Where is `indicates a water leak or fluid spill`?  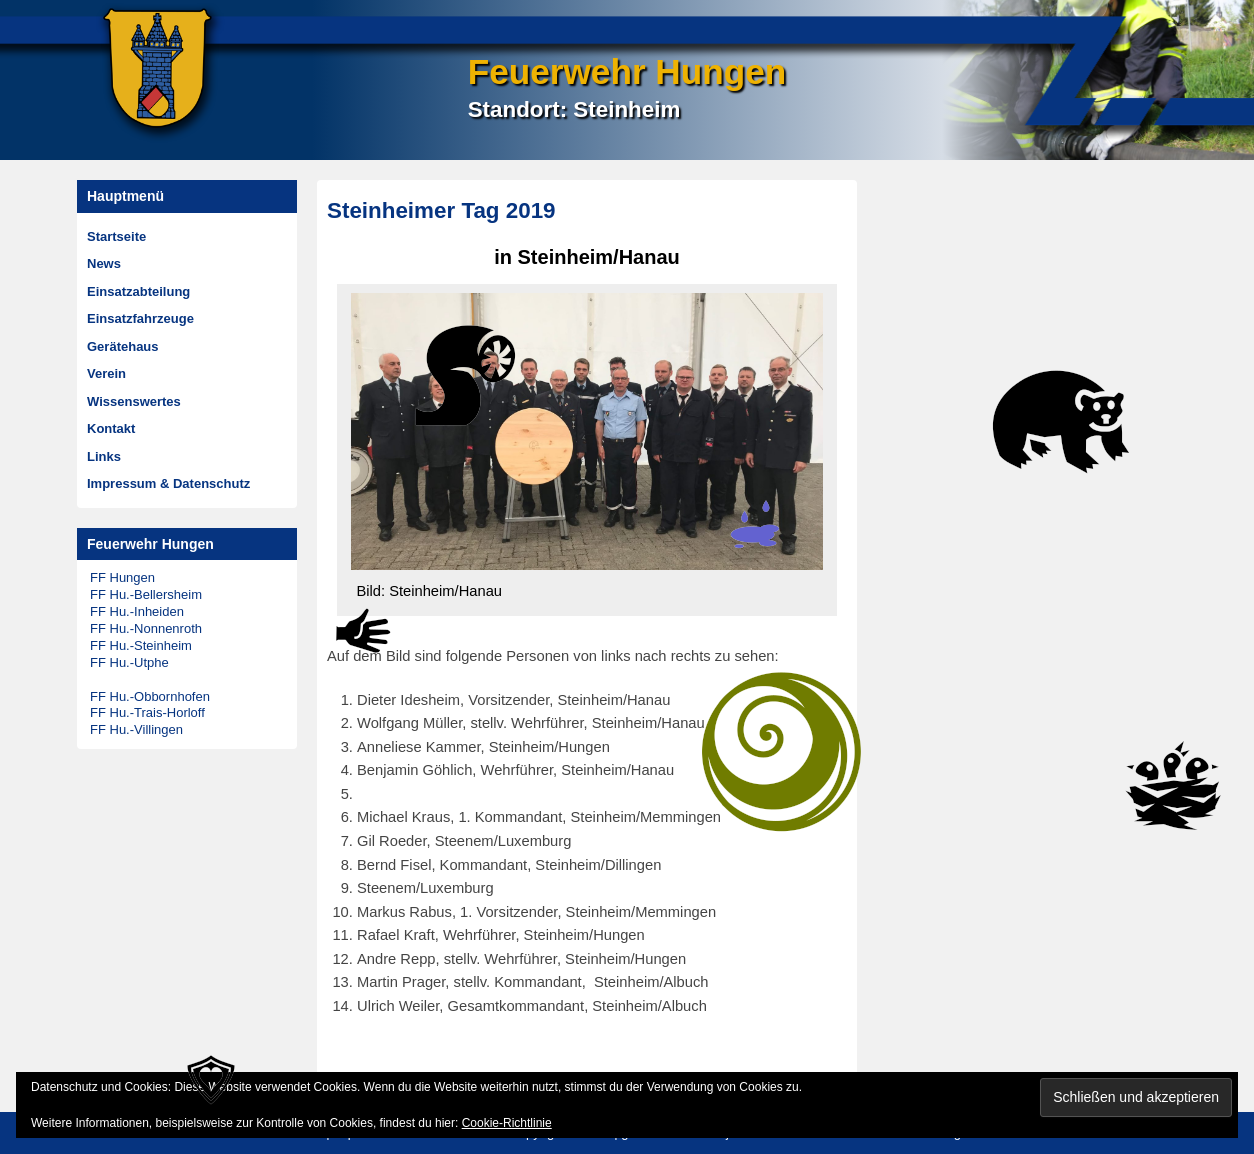
indicates a water leak or fluid spill is located at coordinates (754, 523).